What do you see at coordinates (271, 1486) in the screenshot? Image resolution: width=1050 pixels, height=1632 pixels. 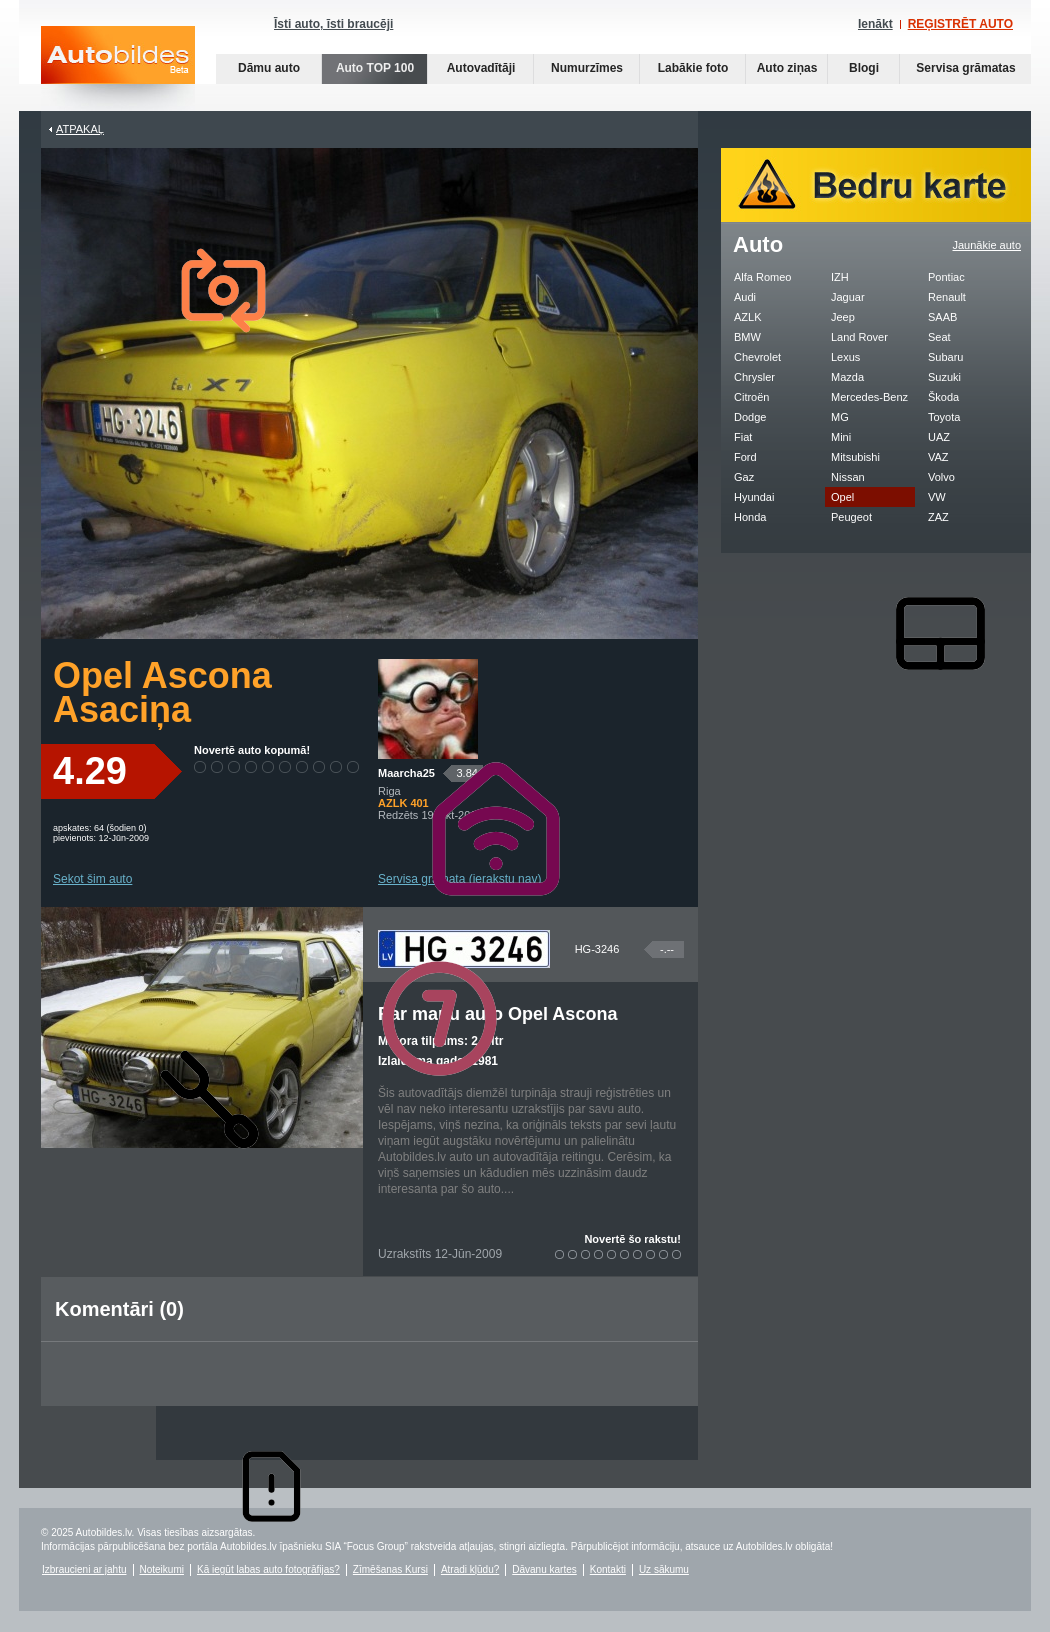 I see `indicates a file with an error or issue` at bounding box center [271, 1486].